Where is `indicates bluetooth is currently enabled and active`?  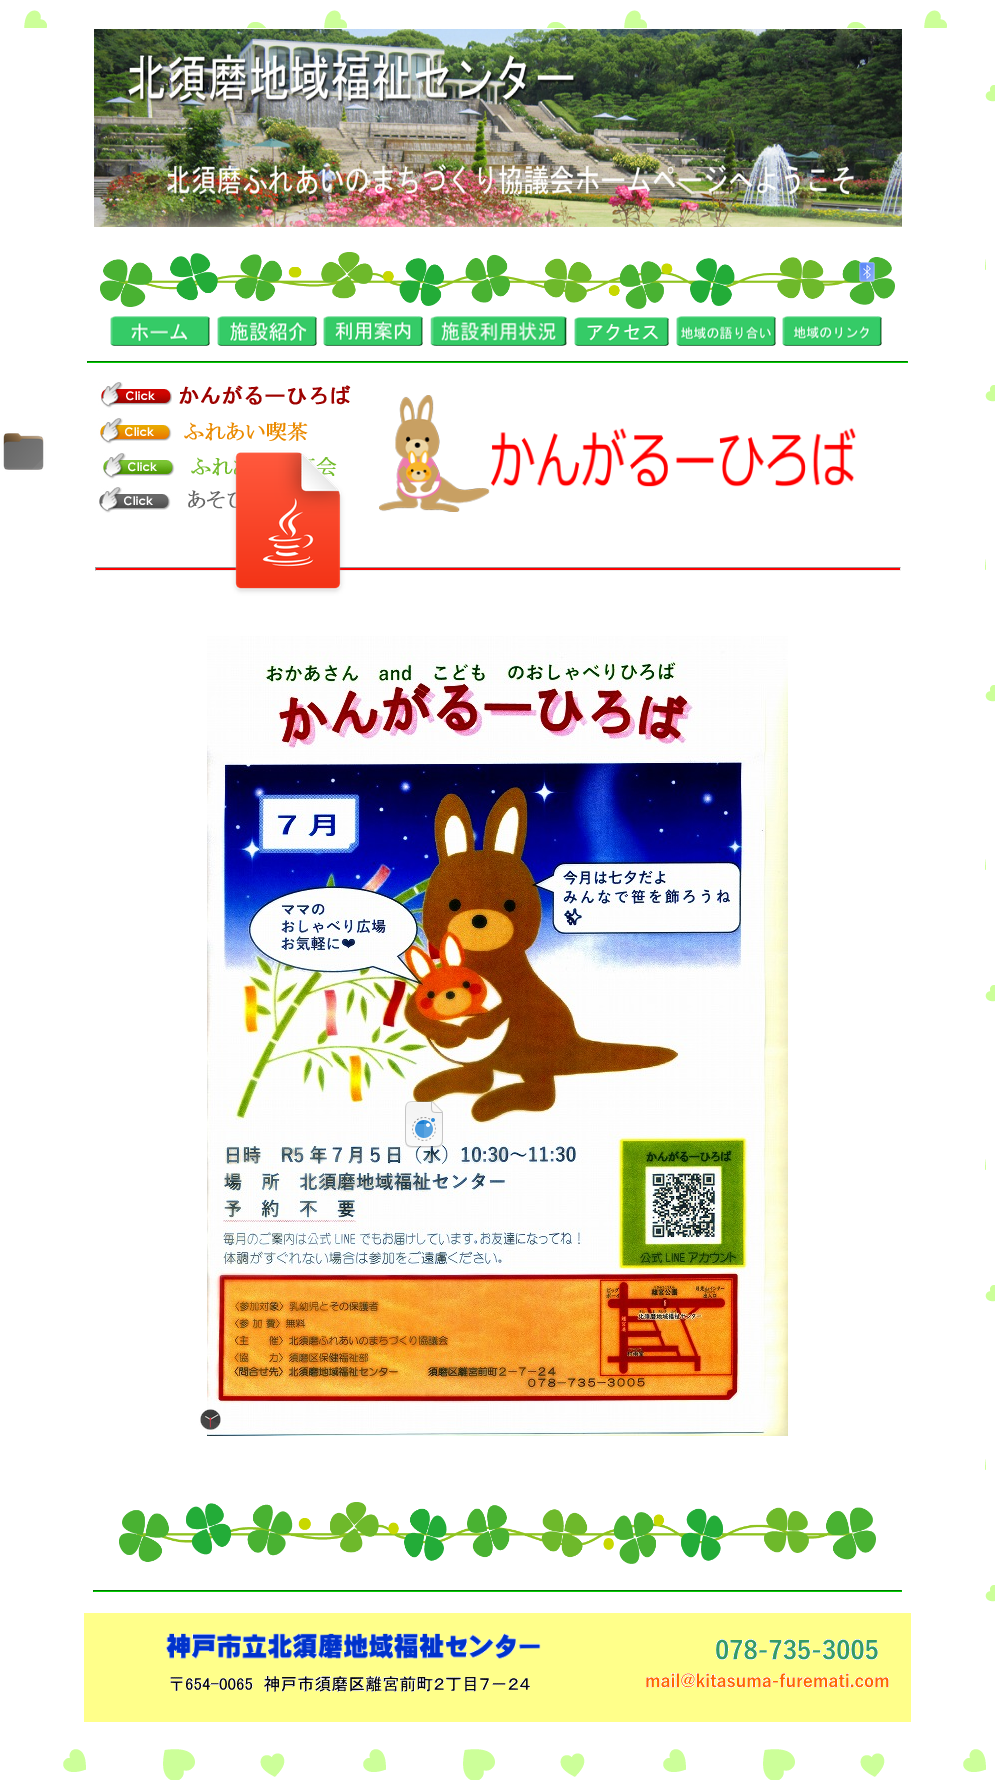 indicates bluetooth is currently enabled and active is located at coordinates (867, 272).